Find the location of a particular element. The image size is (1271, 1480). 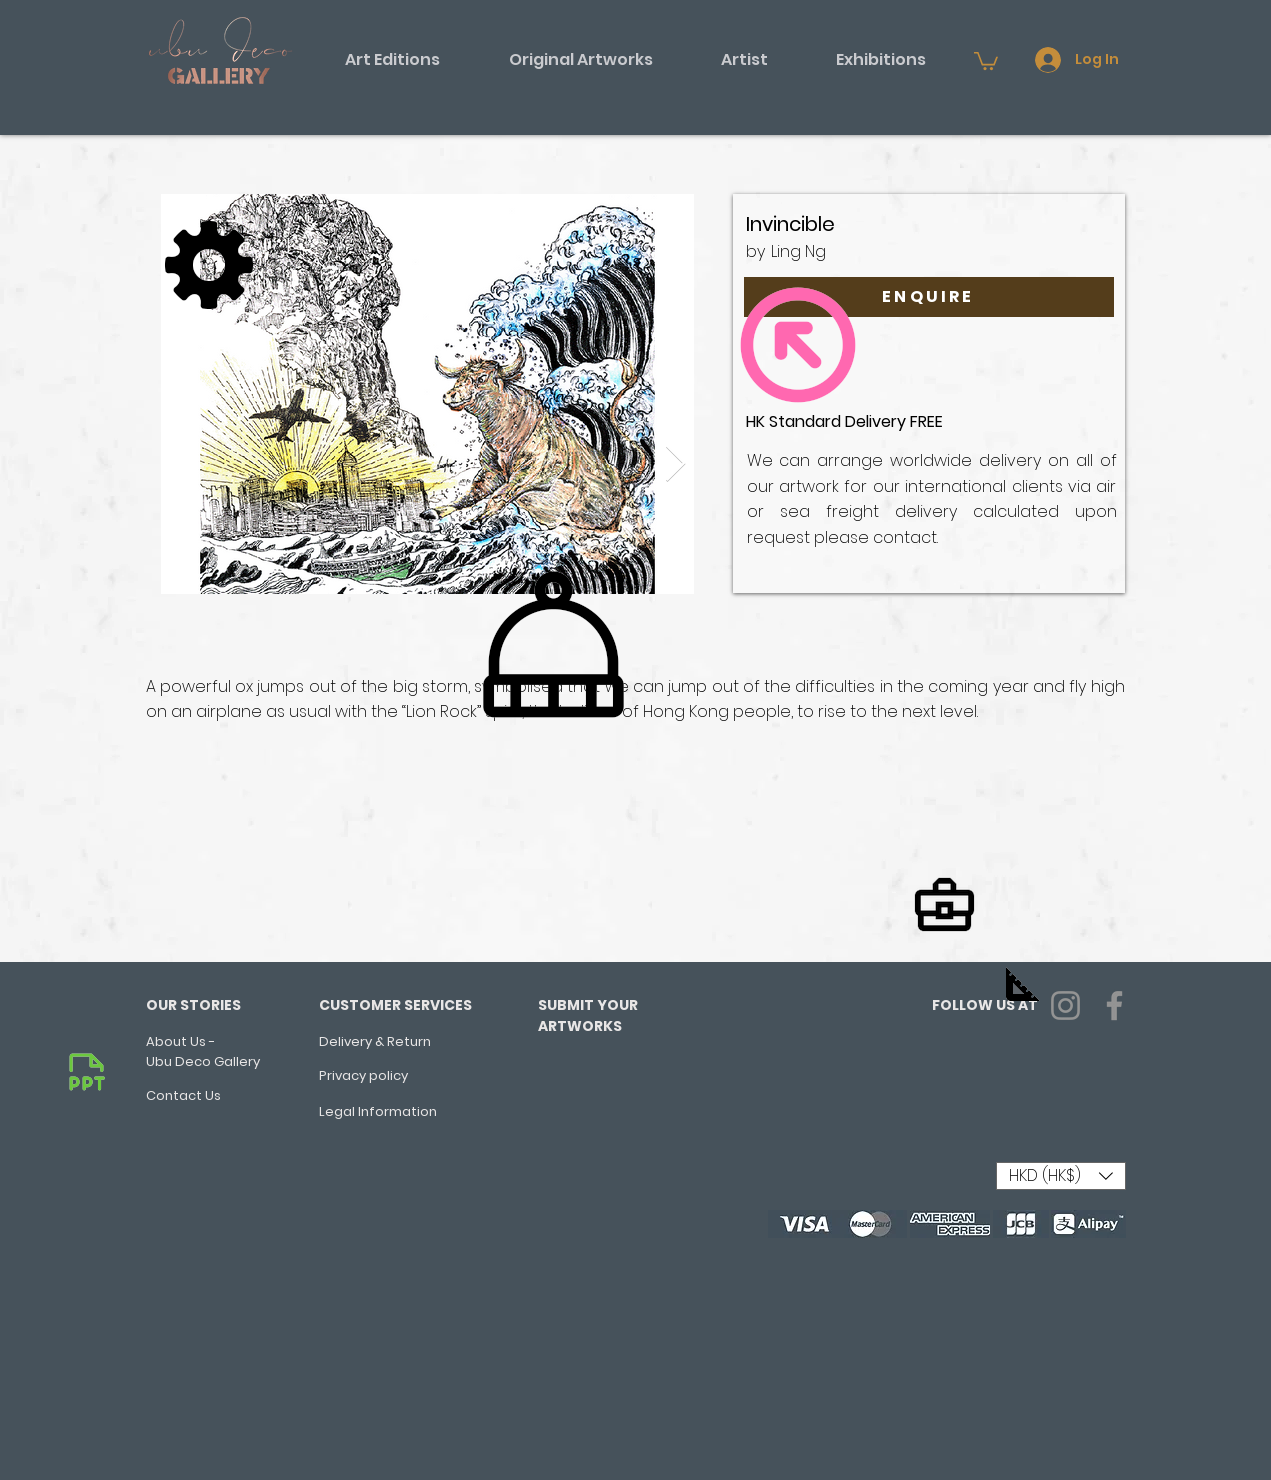

access work or business-related features is located at coordinates (944, 904).